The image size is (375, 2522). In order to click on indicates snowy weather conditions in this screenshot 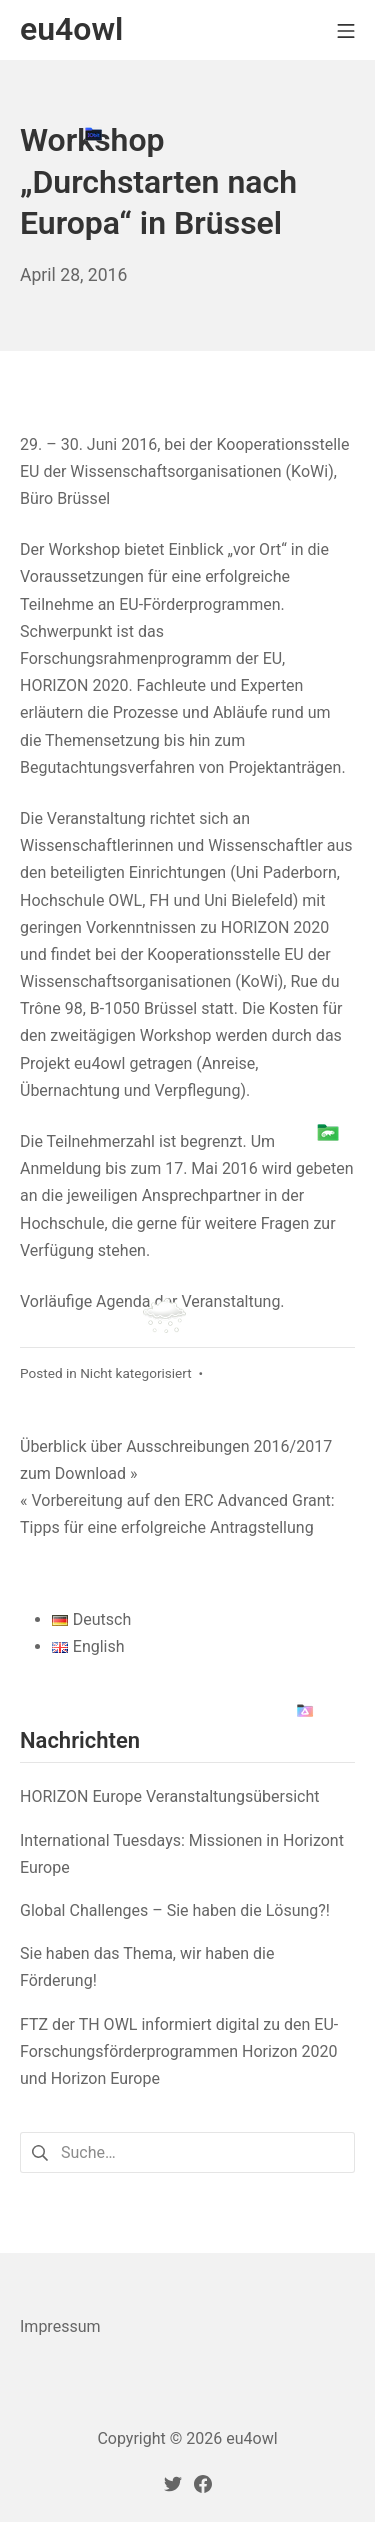, I will do `click(164, 1311)`.